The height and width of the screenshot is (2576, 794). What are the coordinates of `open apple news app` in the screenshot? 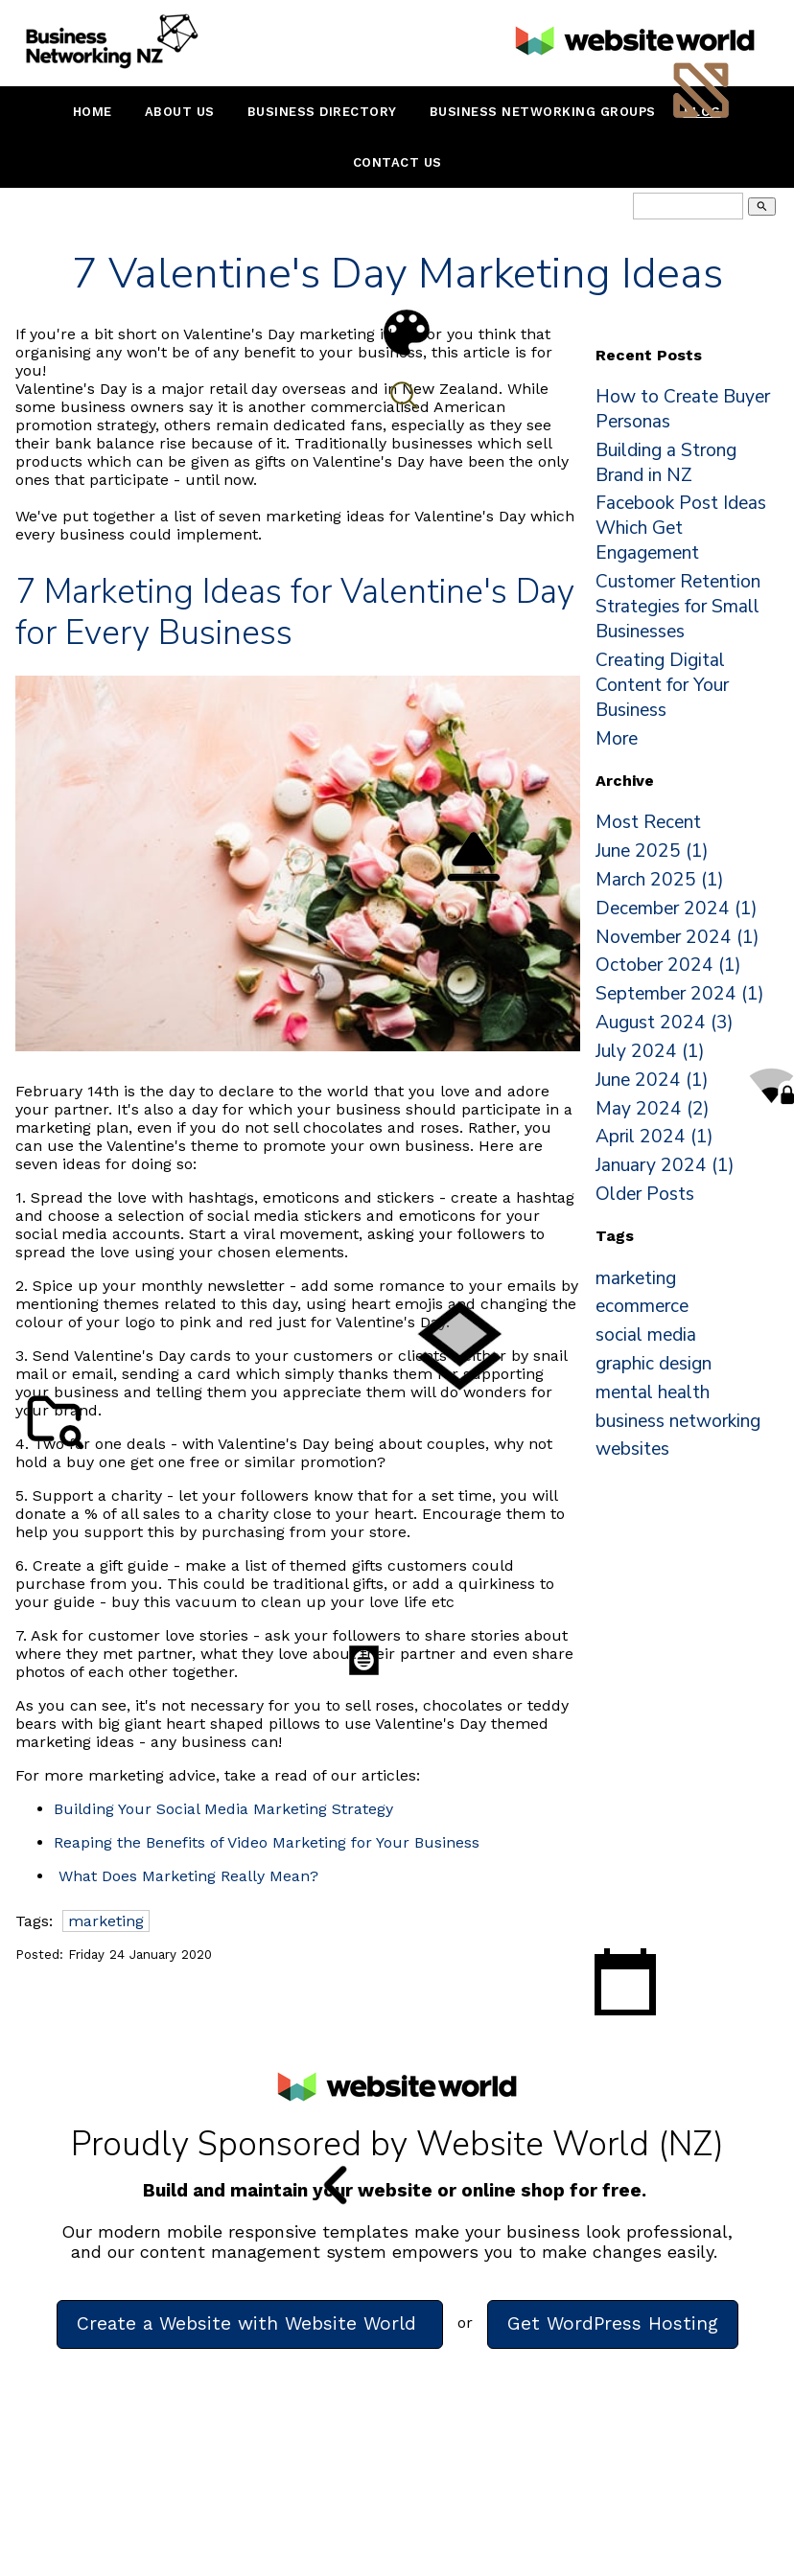 It's located at (701, 90).